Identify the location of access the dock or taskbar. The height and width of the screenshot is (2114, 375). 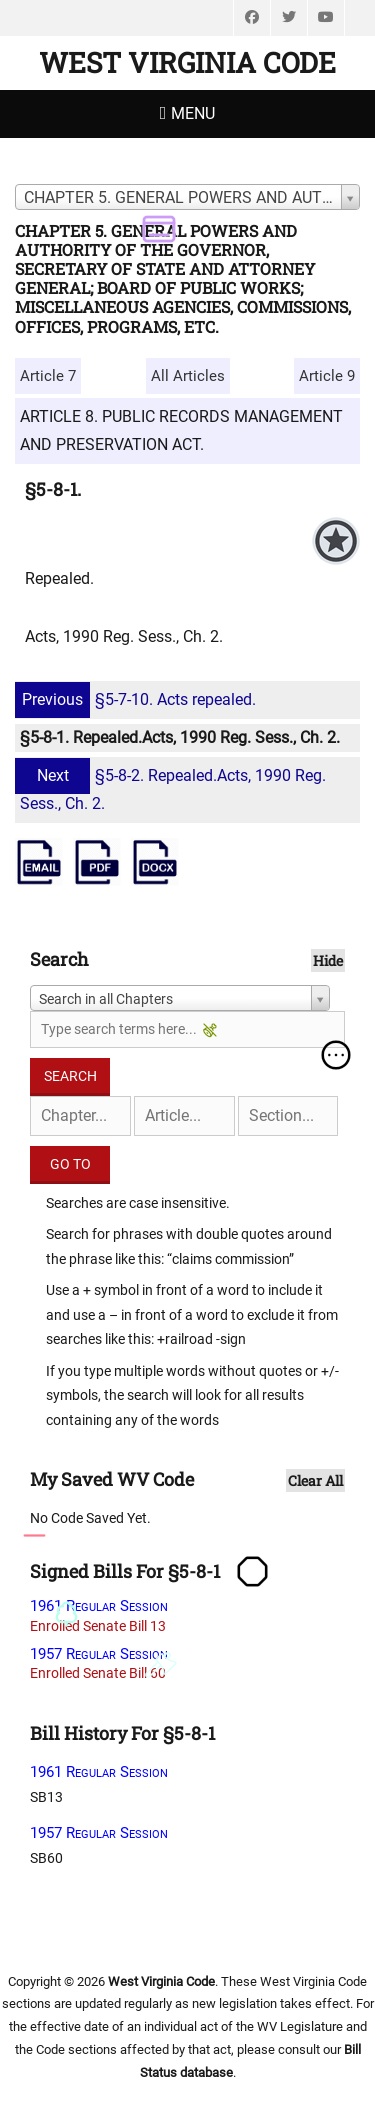
(159, 229).